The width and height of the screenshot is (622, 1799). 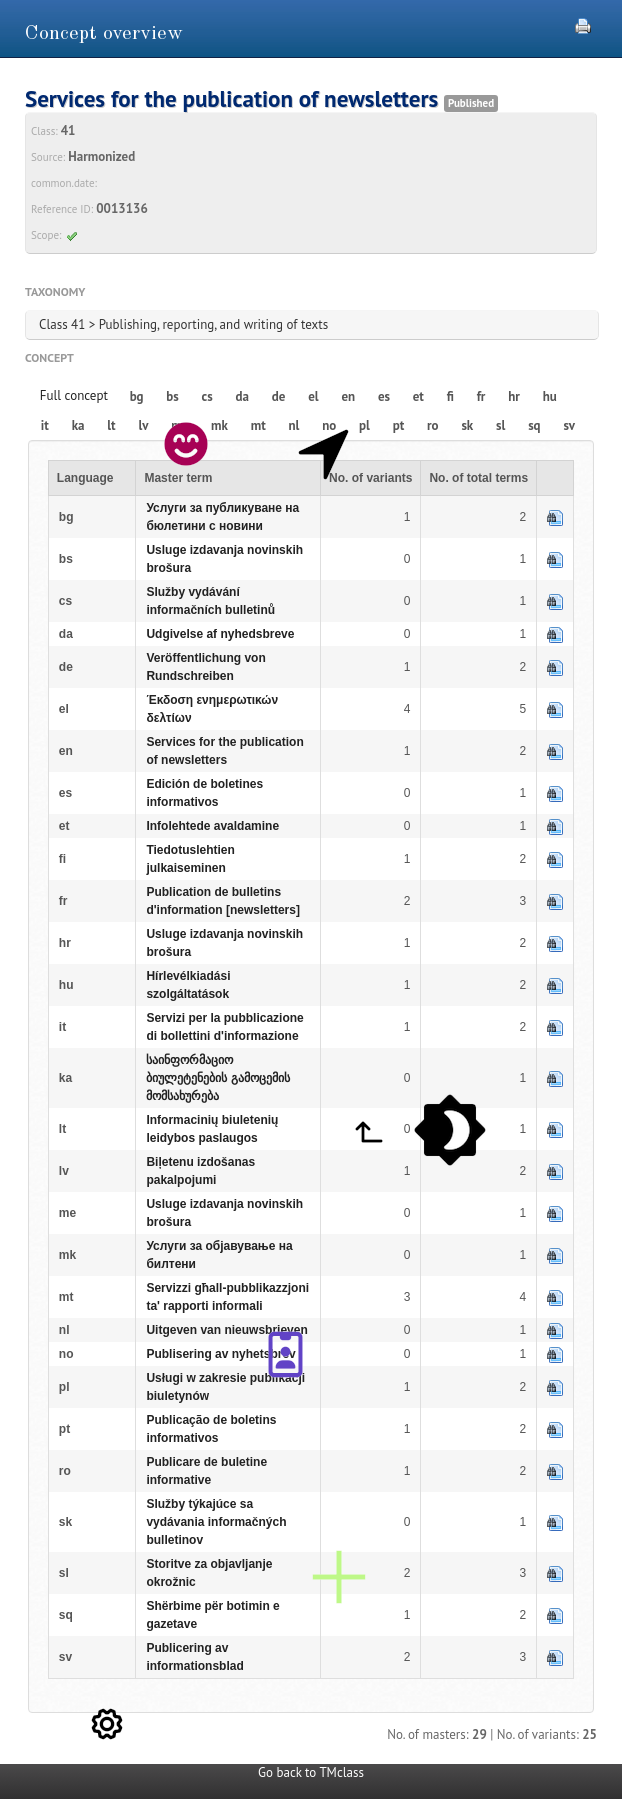 What do you see at coordinates (186, 444) in the screenshot?
I see `add a positive reaction or emoji` at bounding box center [186, 444].